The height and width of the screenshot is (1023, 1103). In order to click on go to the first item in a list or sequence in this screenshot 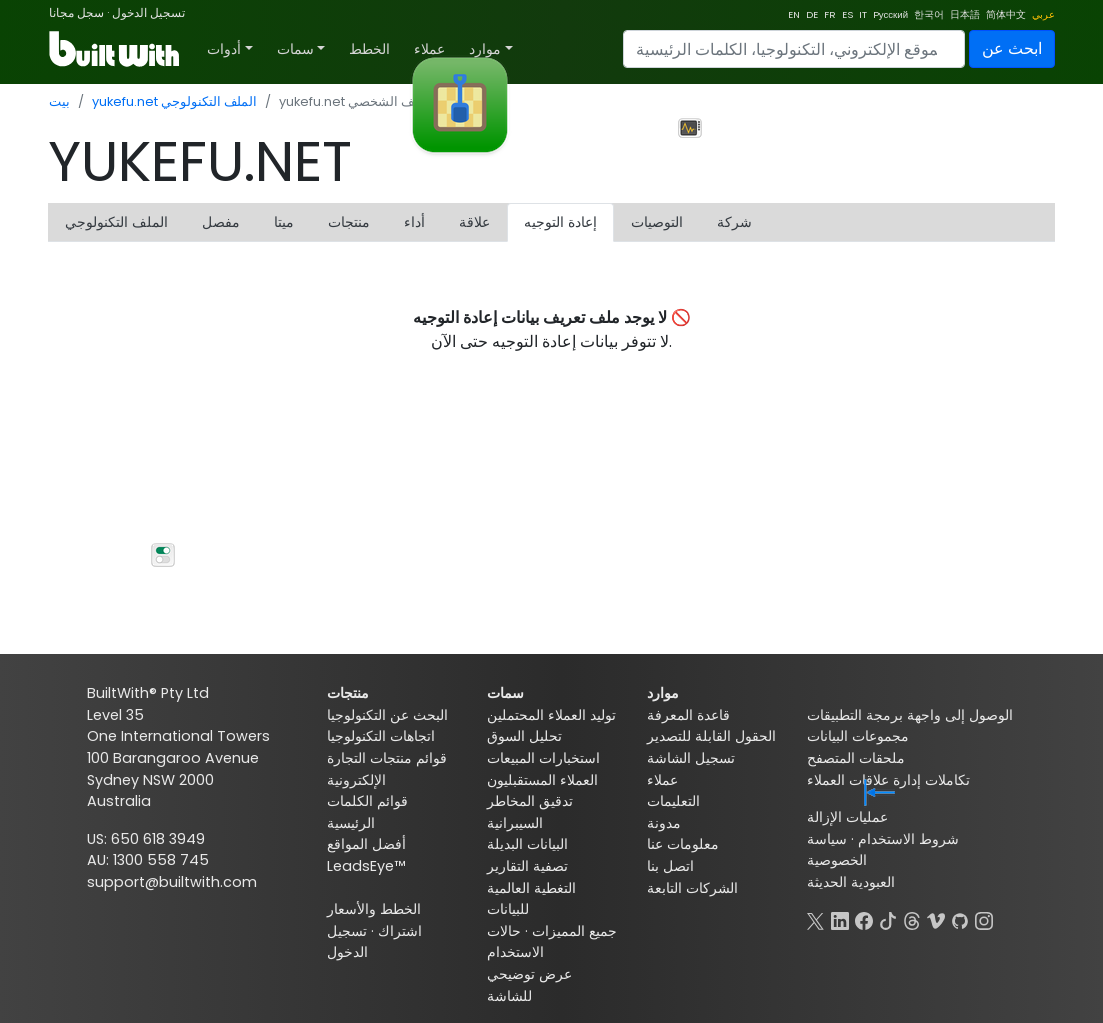, I will do `click(879, 792)`.